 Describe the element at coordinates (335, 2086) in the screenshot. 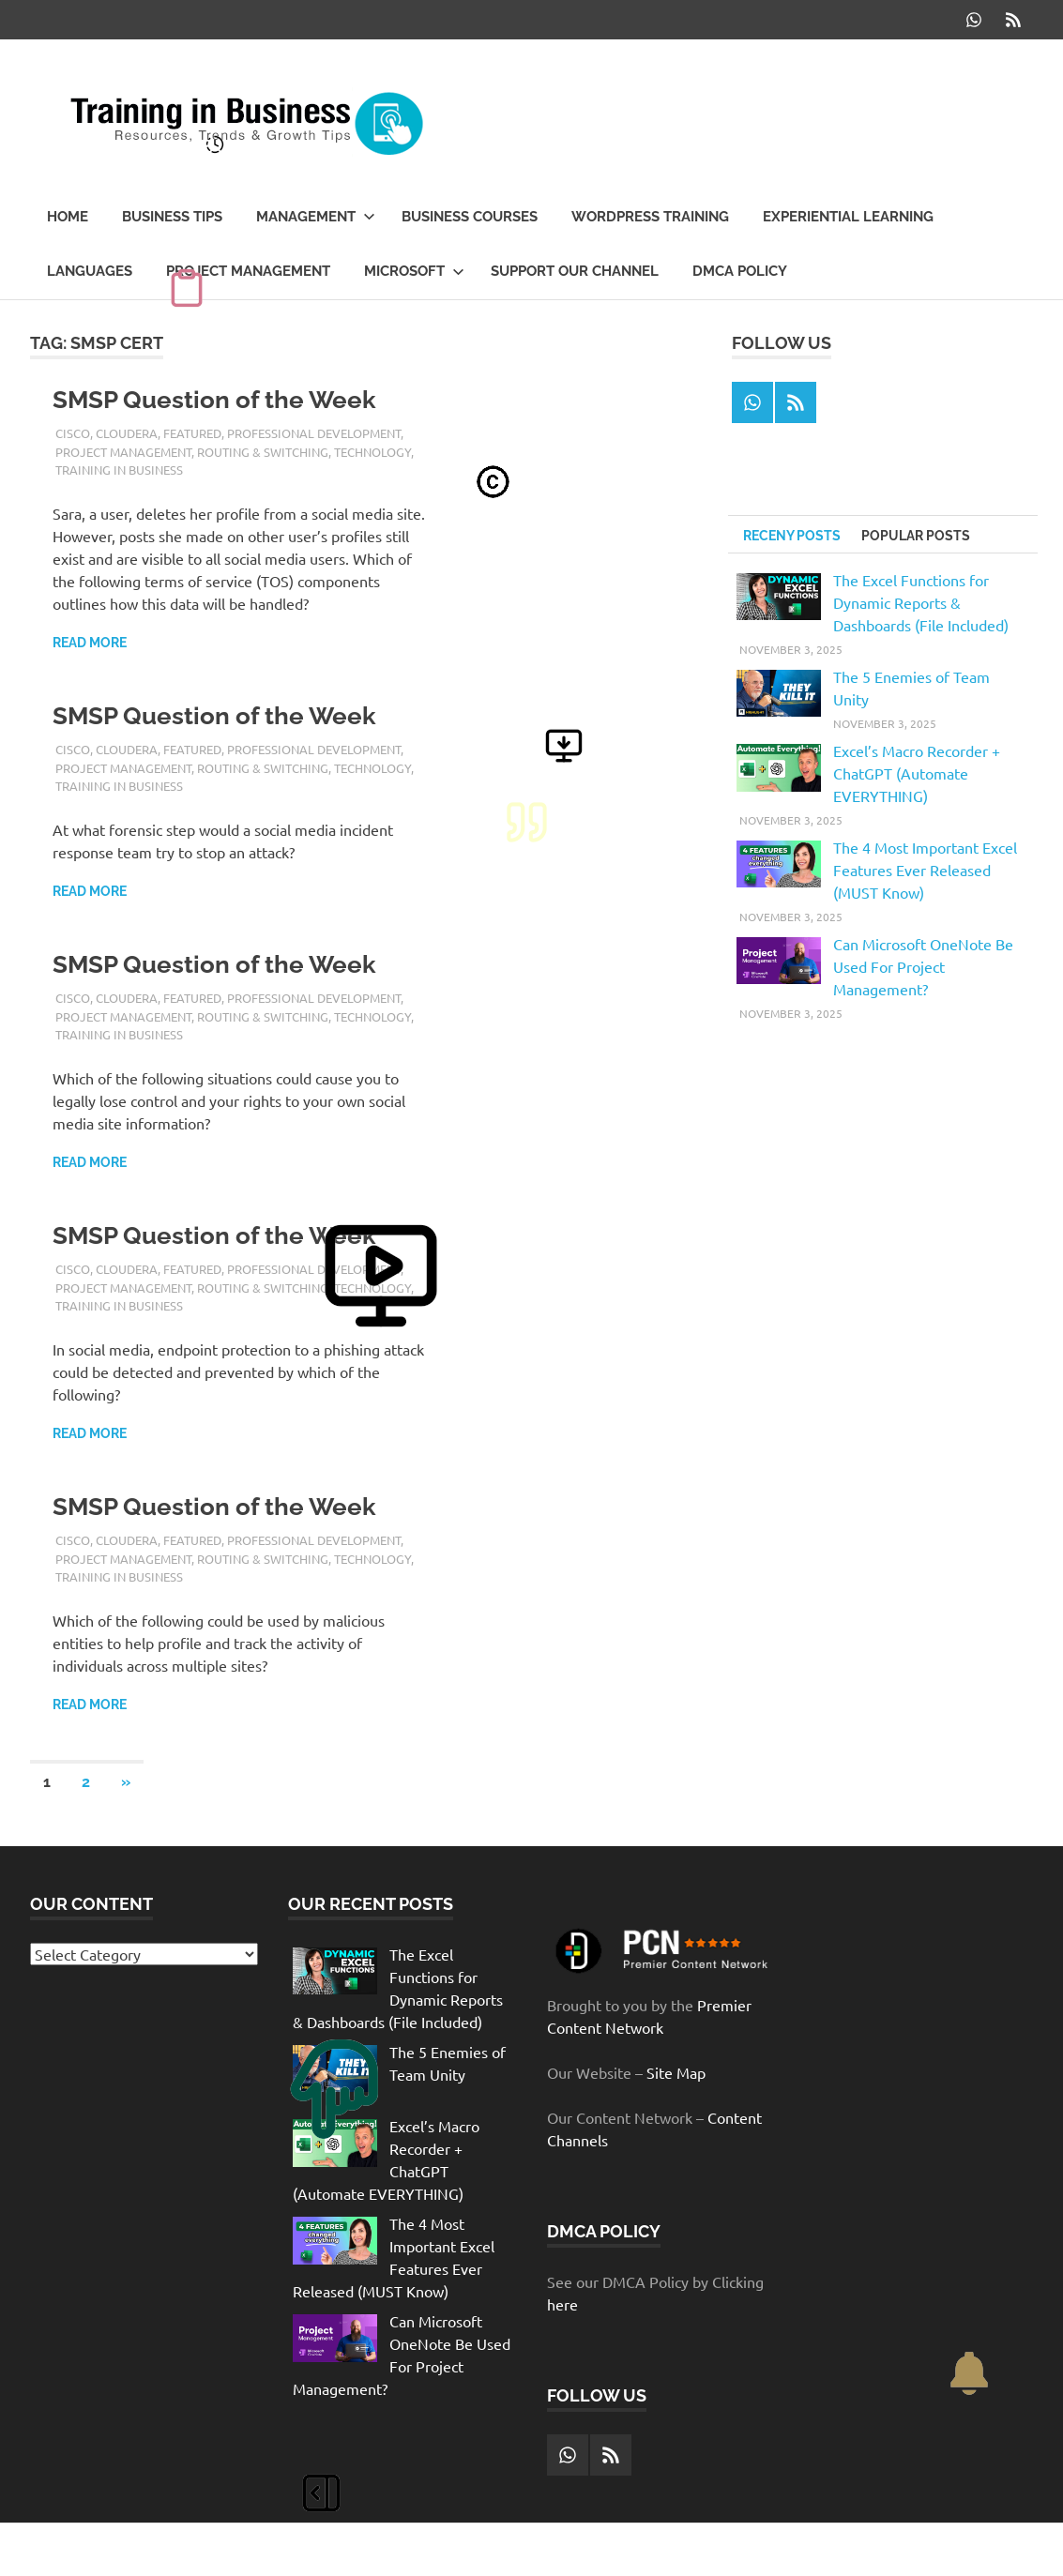

I see `scroll down or swipe downward` at that location.